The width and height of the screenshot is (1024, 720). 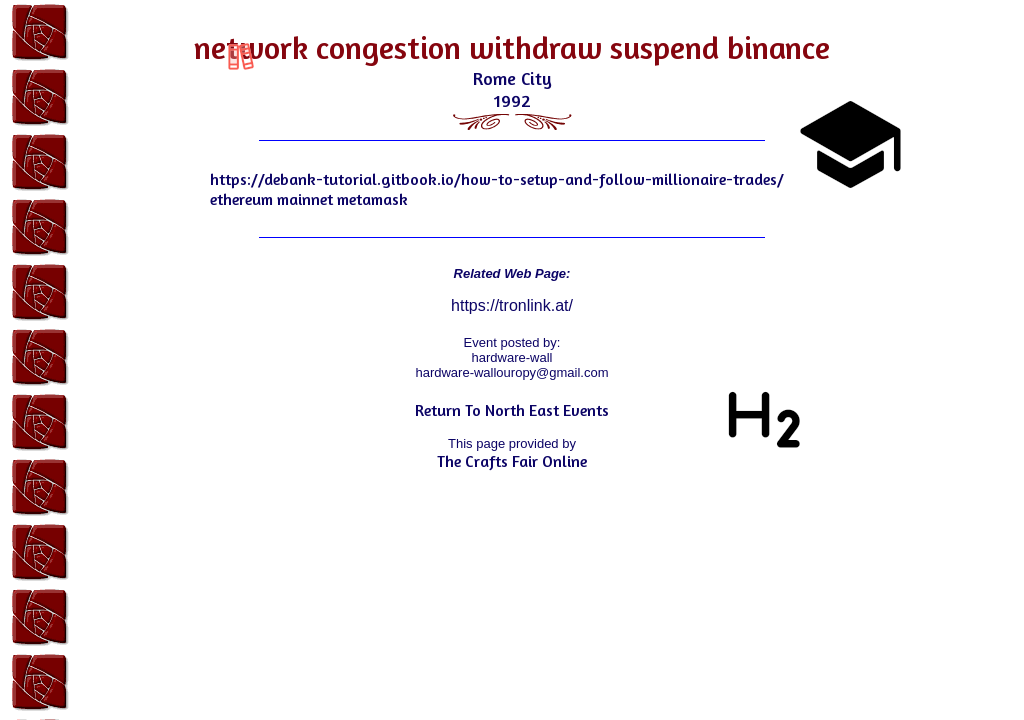 What do you see at coordinates (240, 57) in the screenshot?
I see `access your library or book collection` at bounding box center [240, 57].